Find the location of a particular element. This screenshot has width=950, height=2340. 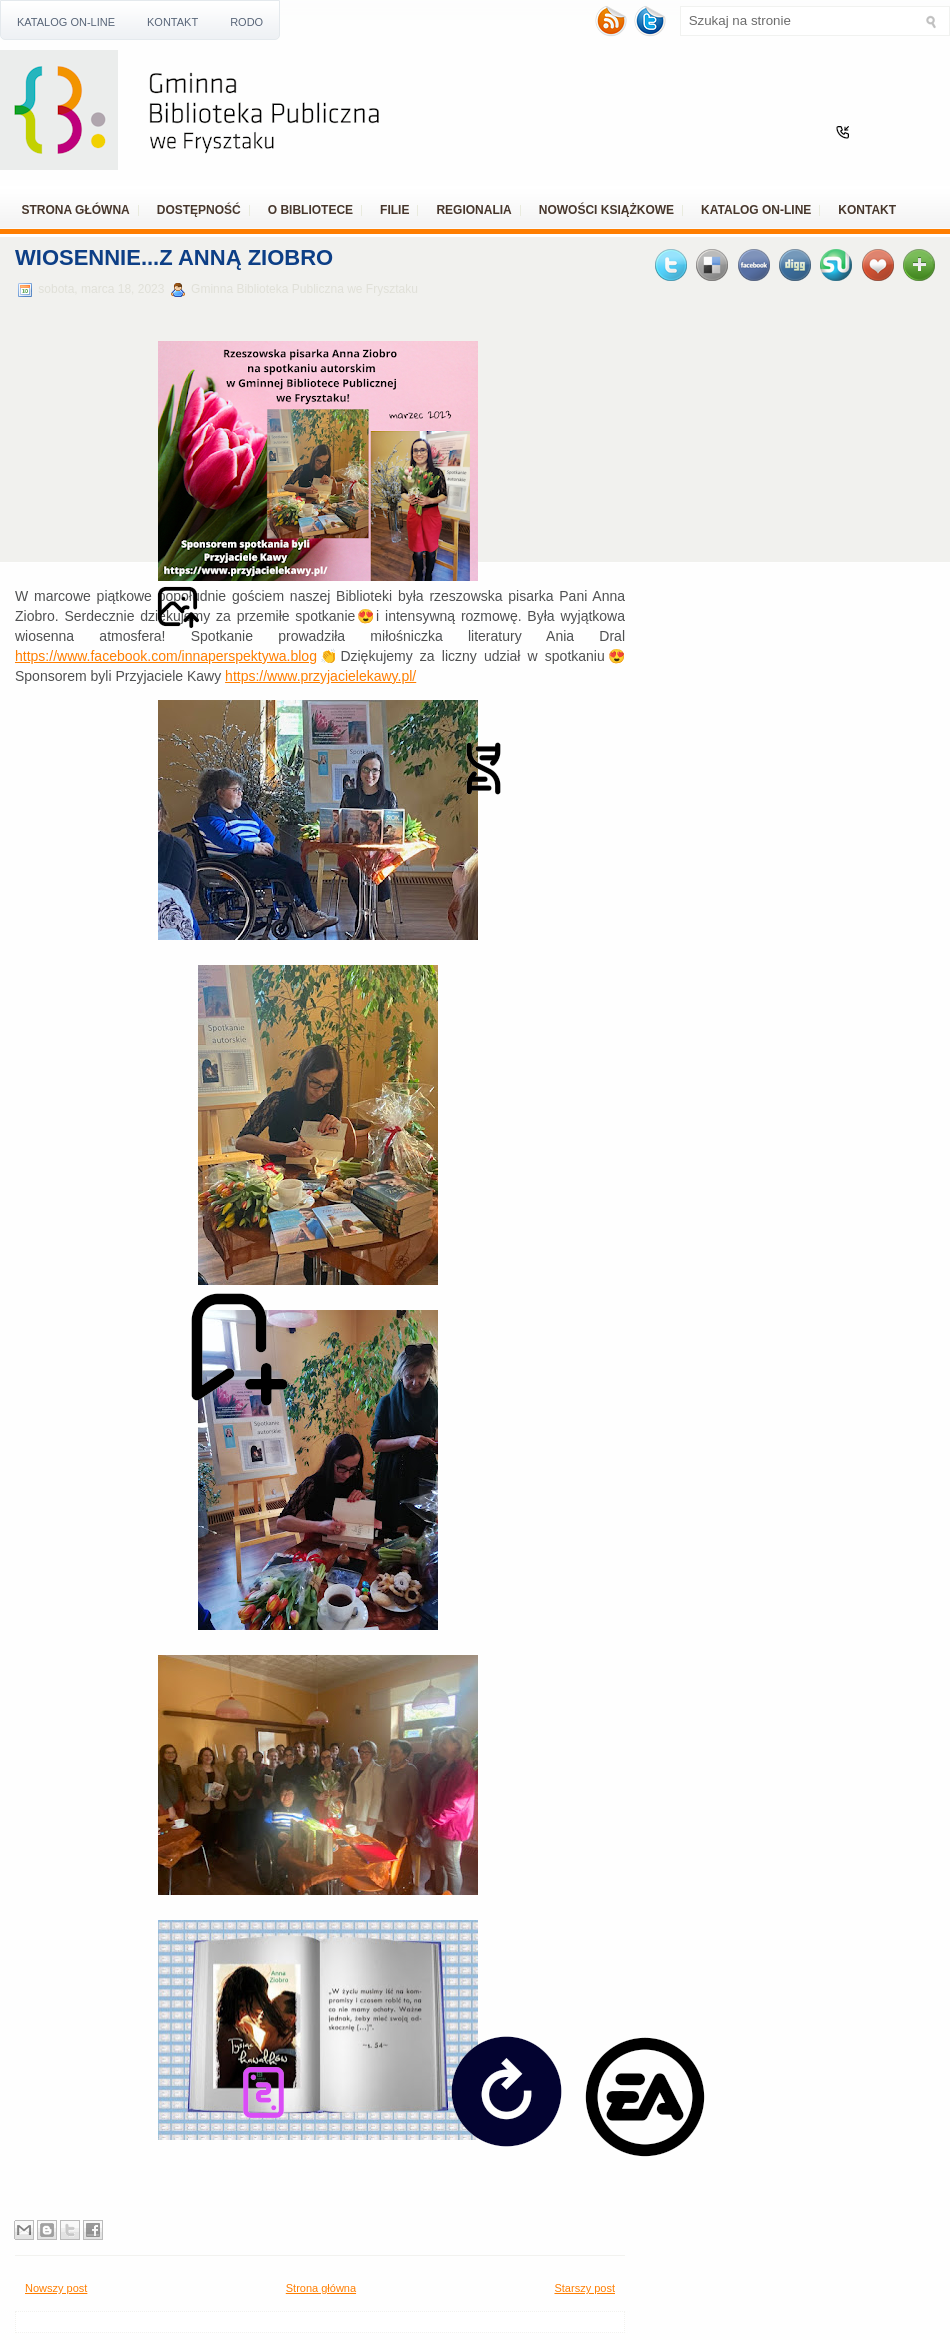

upload a photo is located at coordinates (177, 606).